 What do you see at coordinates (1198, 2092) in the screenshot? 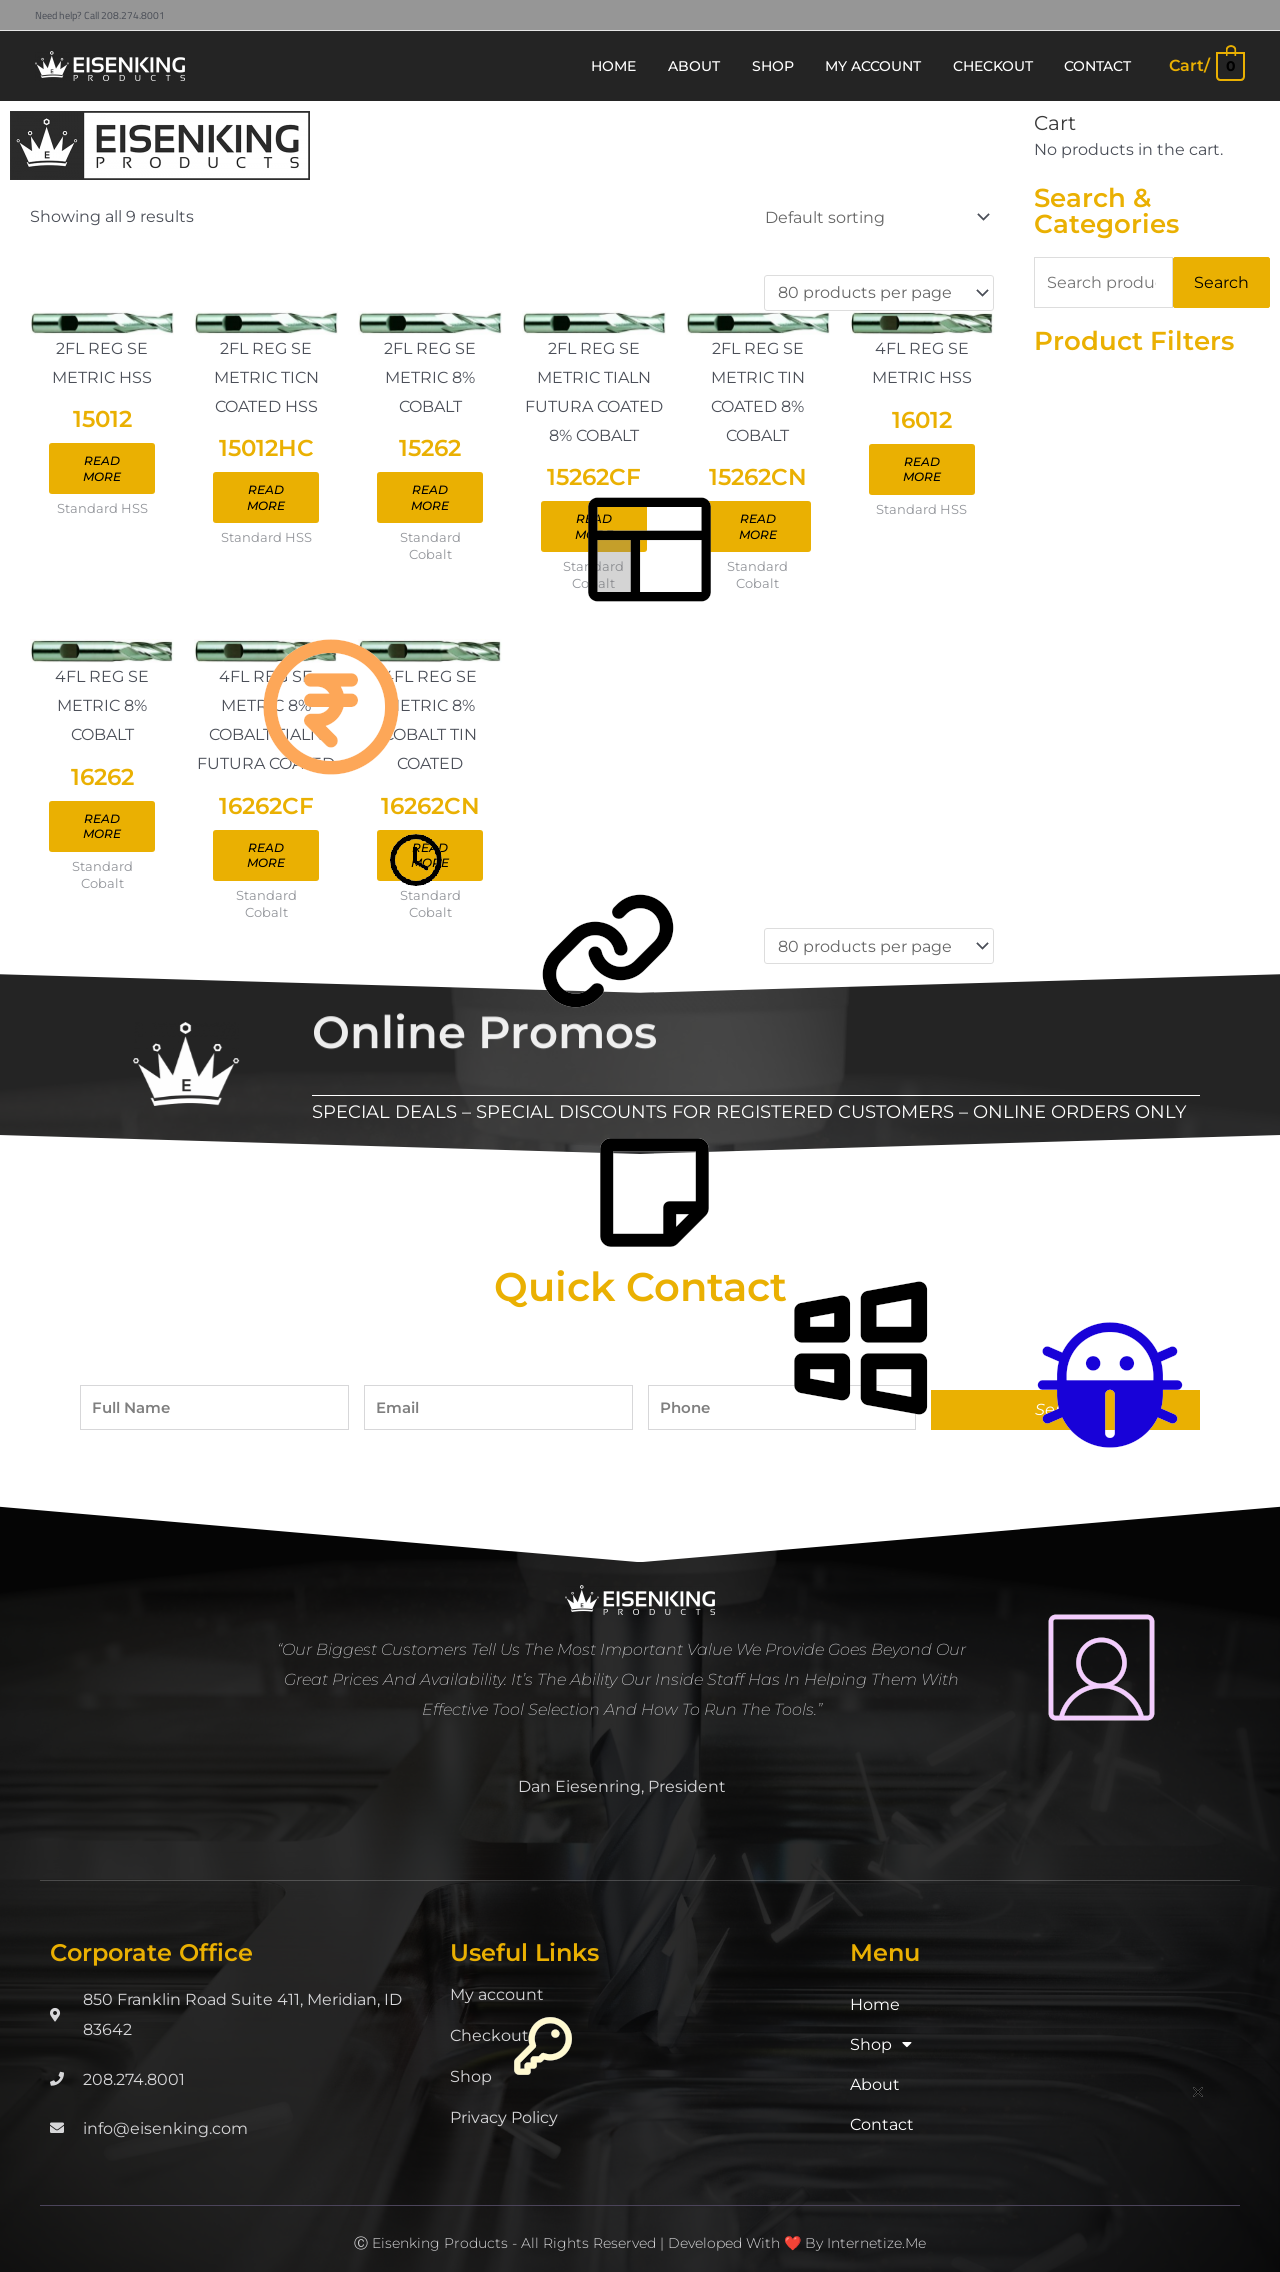
I see `close the current window or dialog` at bounding box center [1198, 2092].